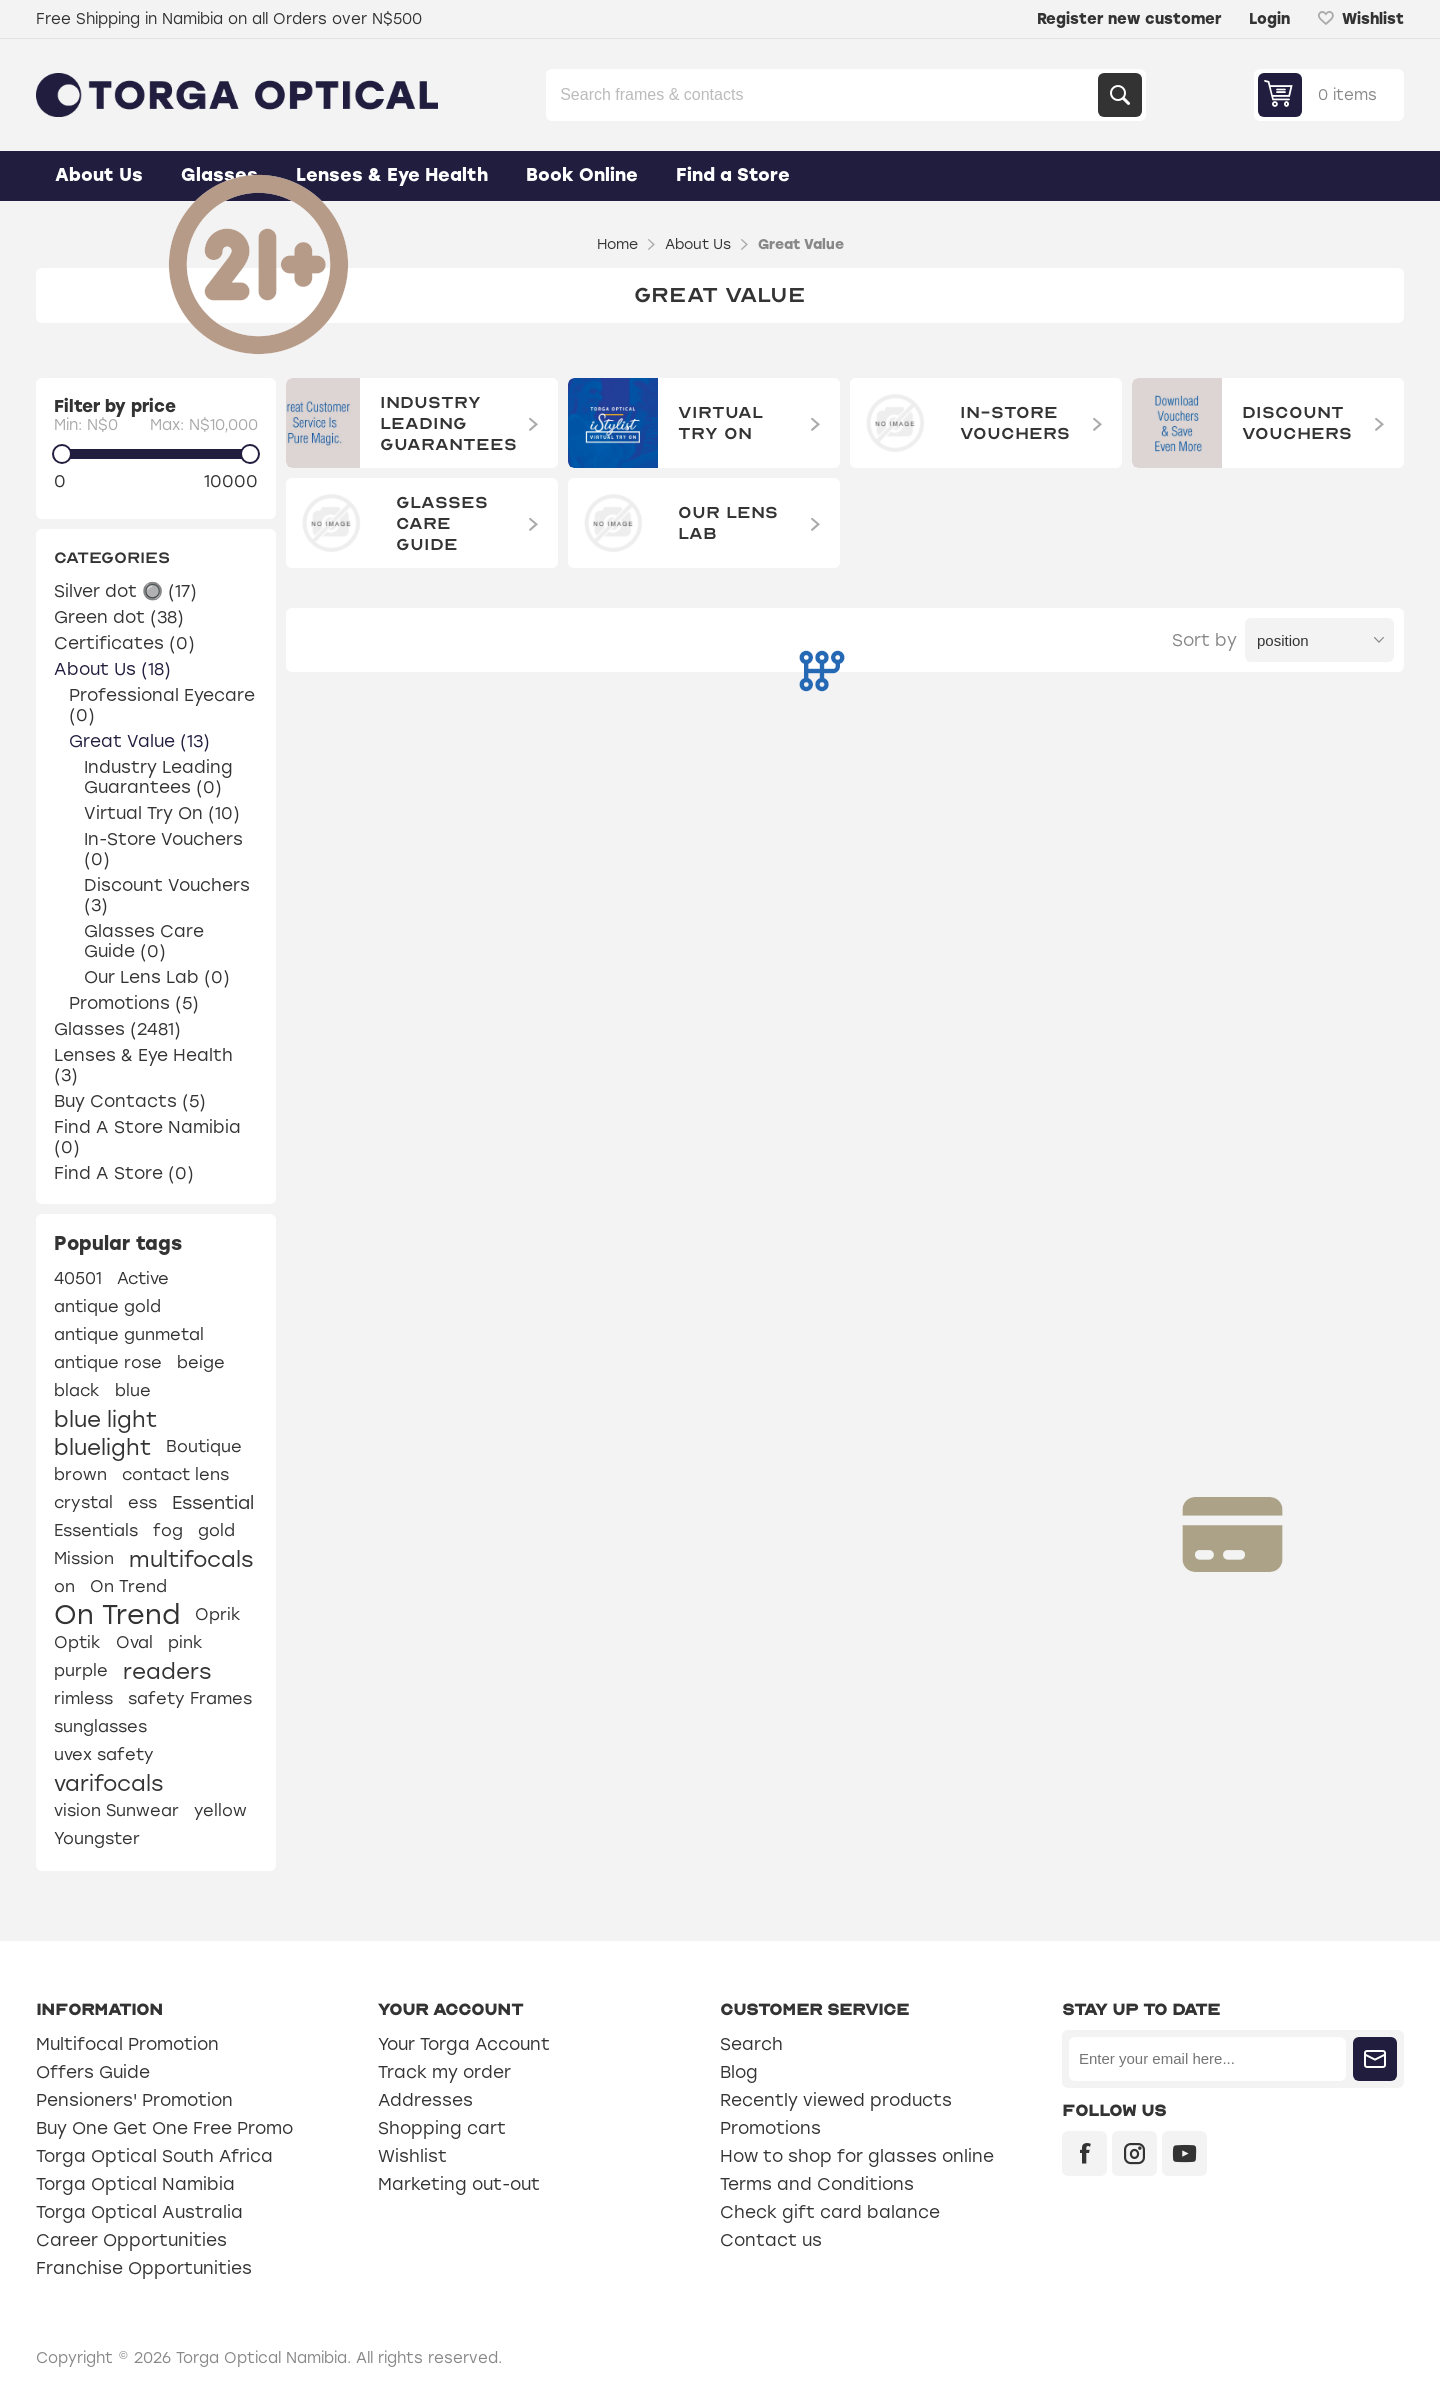 The image size is (1440, 2397). Describe the element at coordinates (822, 671) in the screenshot. I see `select manual transmission mode` at that location.